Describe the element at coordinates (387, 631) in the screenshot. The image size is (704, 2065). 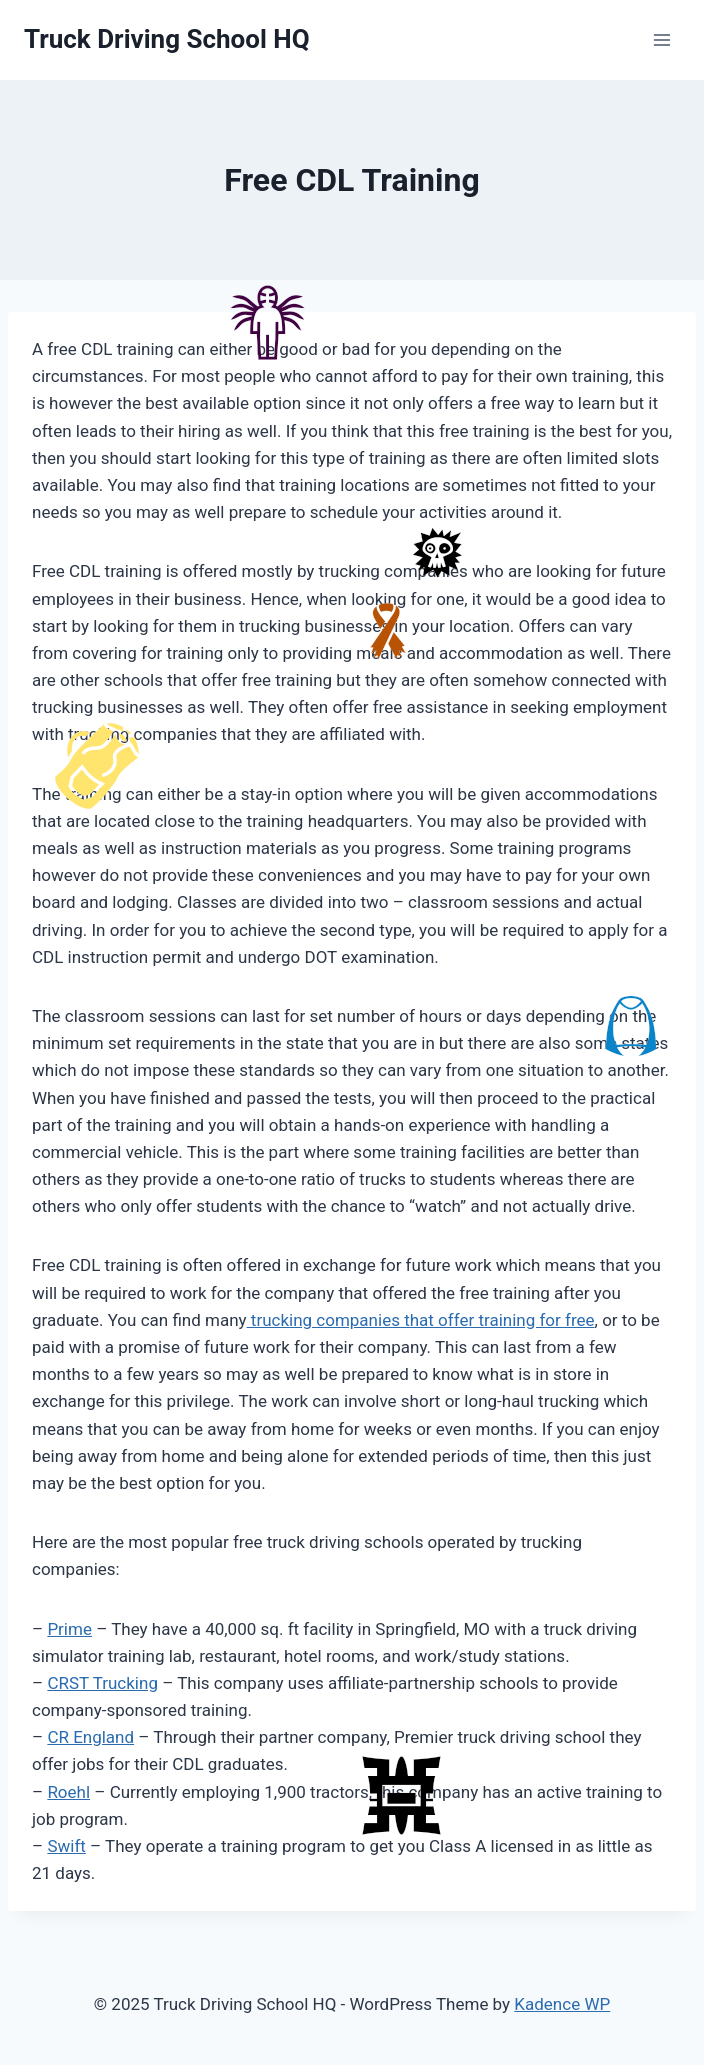
I see `indicates support for a cause or awareness campaign` at that location.